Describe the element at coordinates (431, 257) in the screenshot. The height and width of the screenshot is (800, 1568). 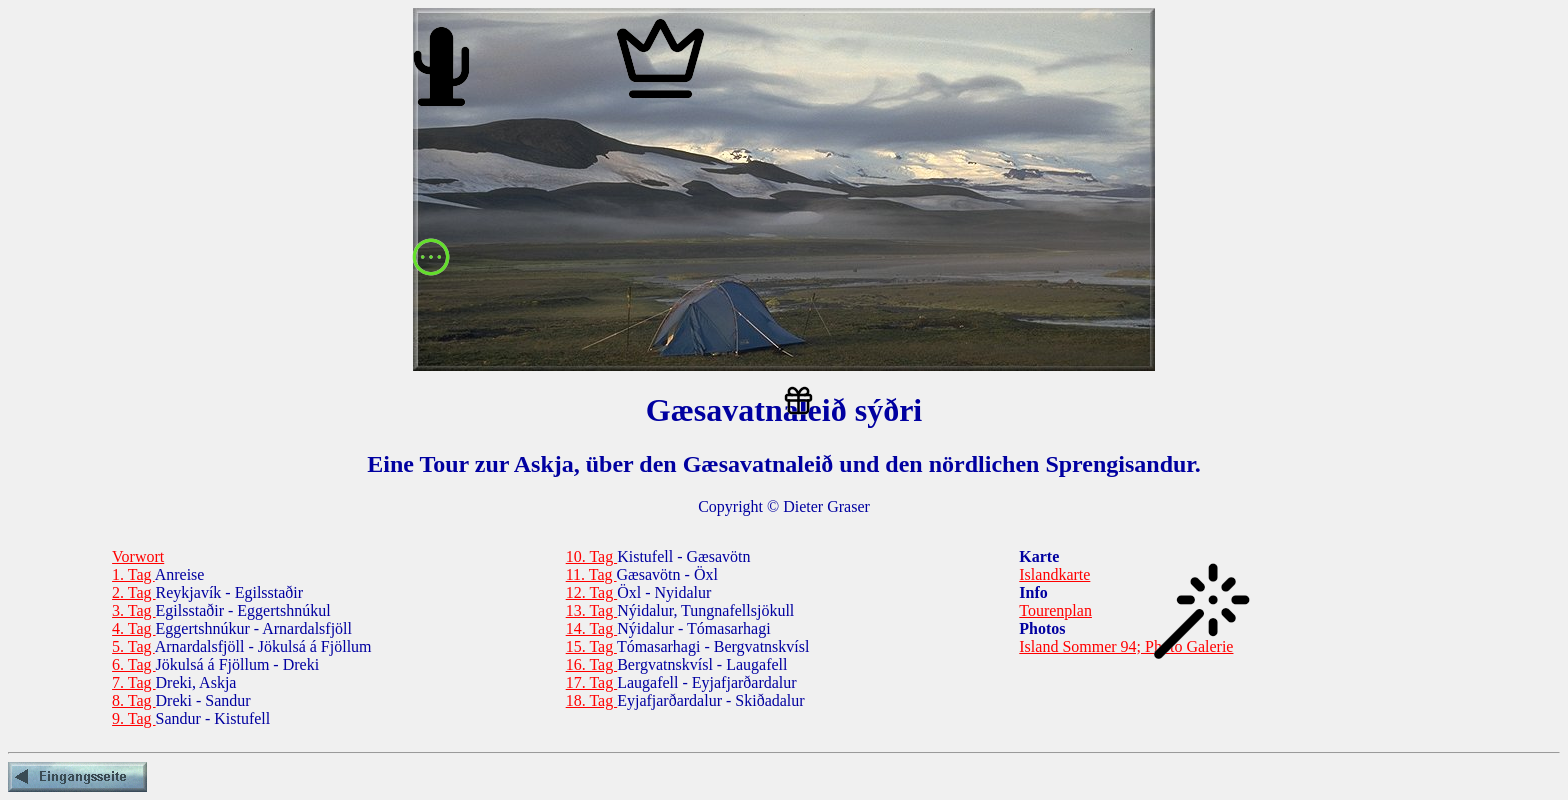
I see `view more options` at that location.